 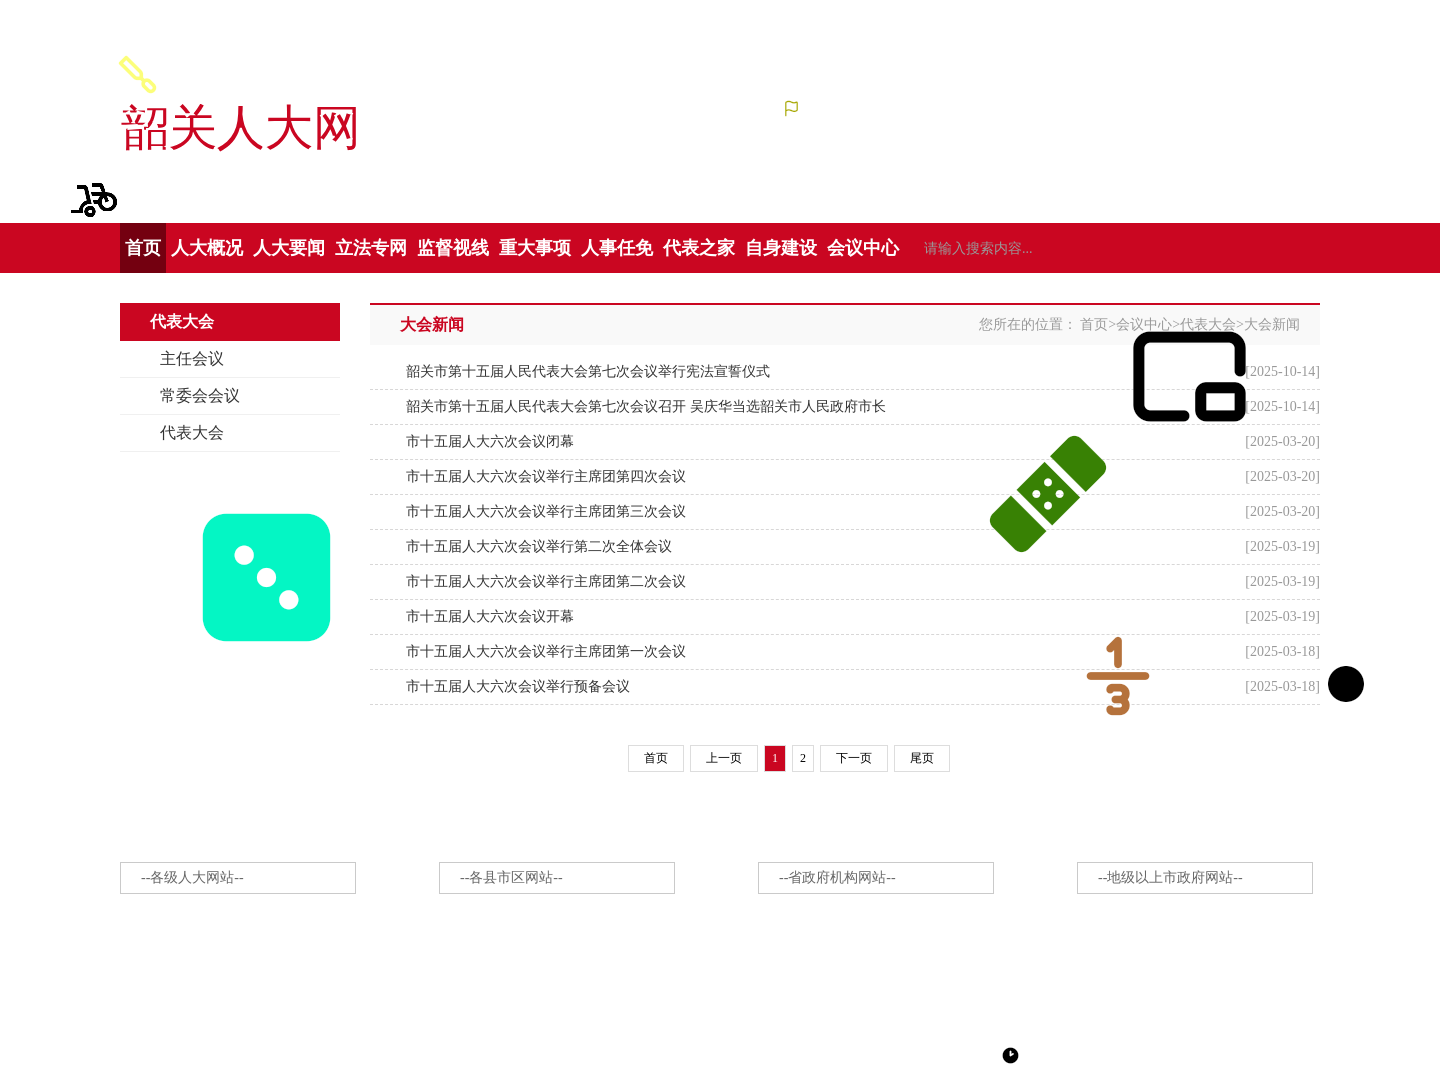 What do you see at coordinates (94, 200) in the screenshot?
I see `view bike and scooter rental options` at bounding box center [94, 200].